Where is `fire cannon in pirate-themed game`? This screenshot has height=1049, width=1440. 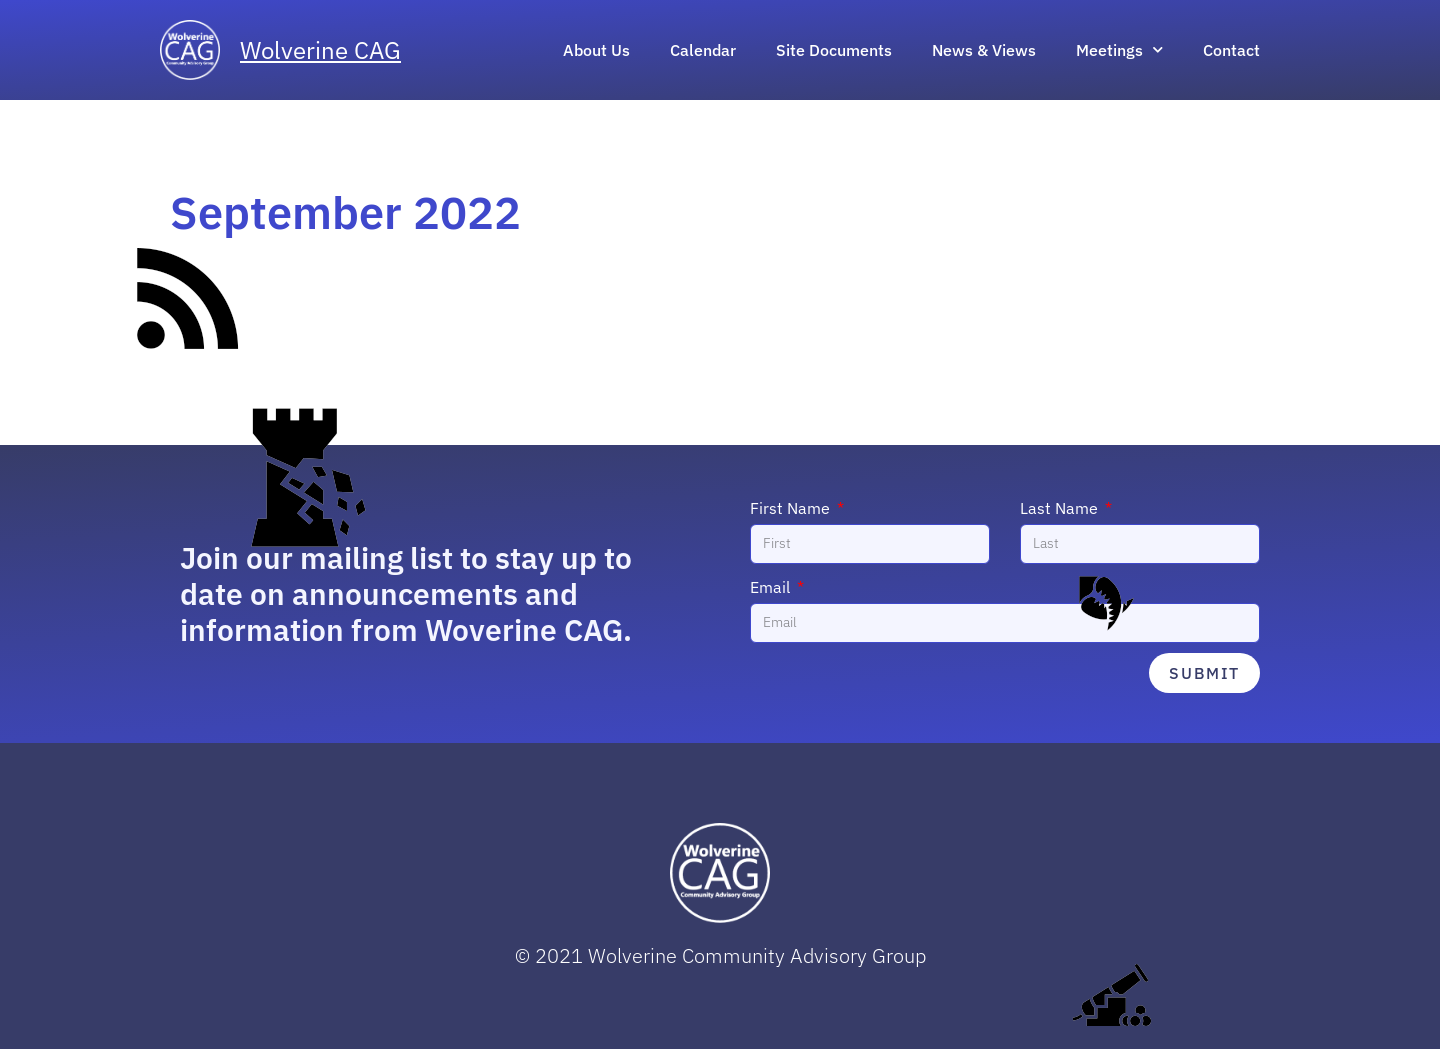 fire cannon in pirate-themed game is located at coordinates (1112, 995).